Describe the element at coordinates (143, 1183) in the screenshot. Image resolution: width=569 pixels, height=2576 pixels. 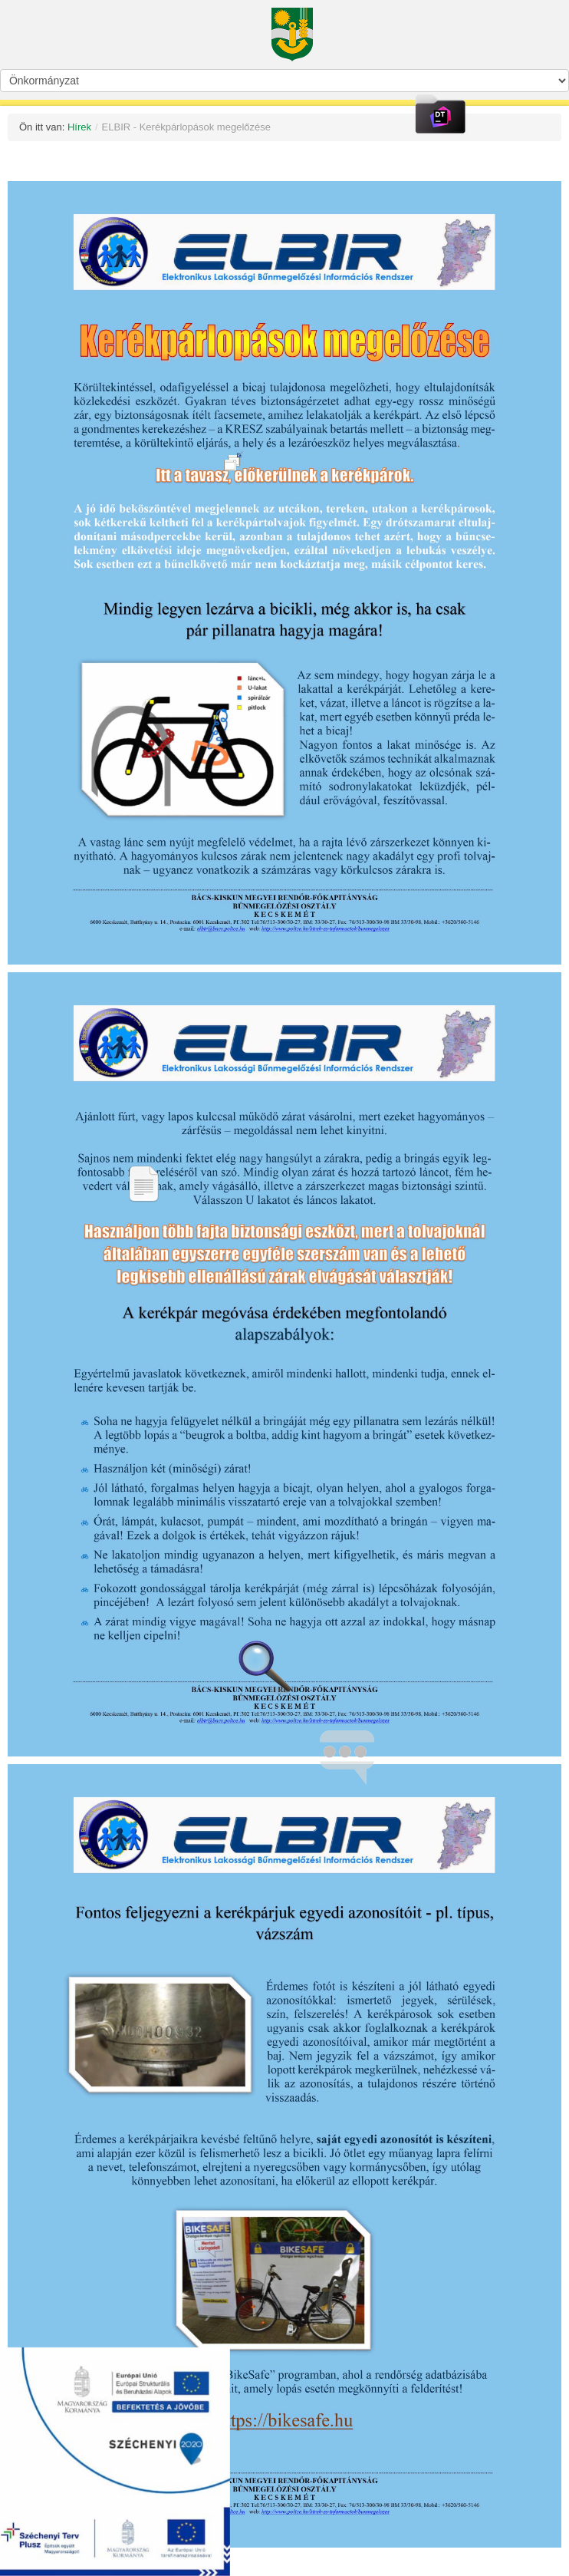
I see `open a text file` at that location.